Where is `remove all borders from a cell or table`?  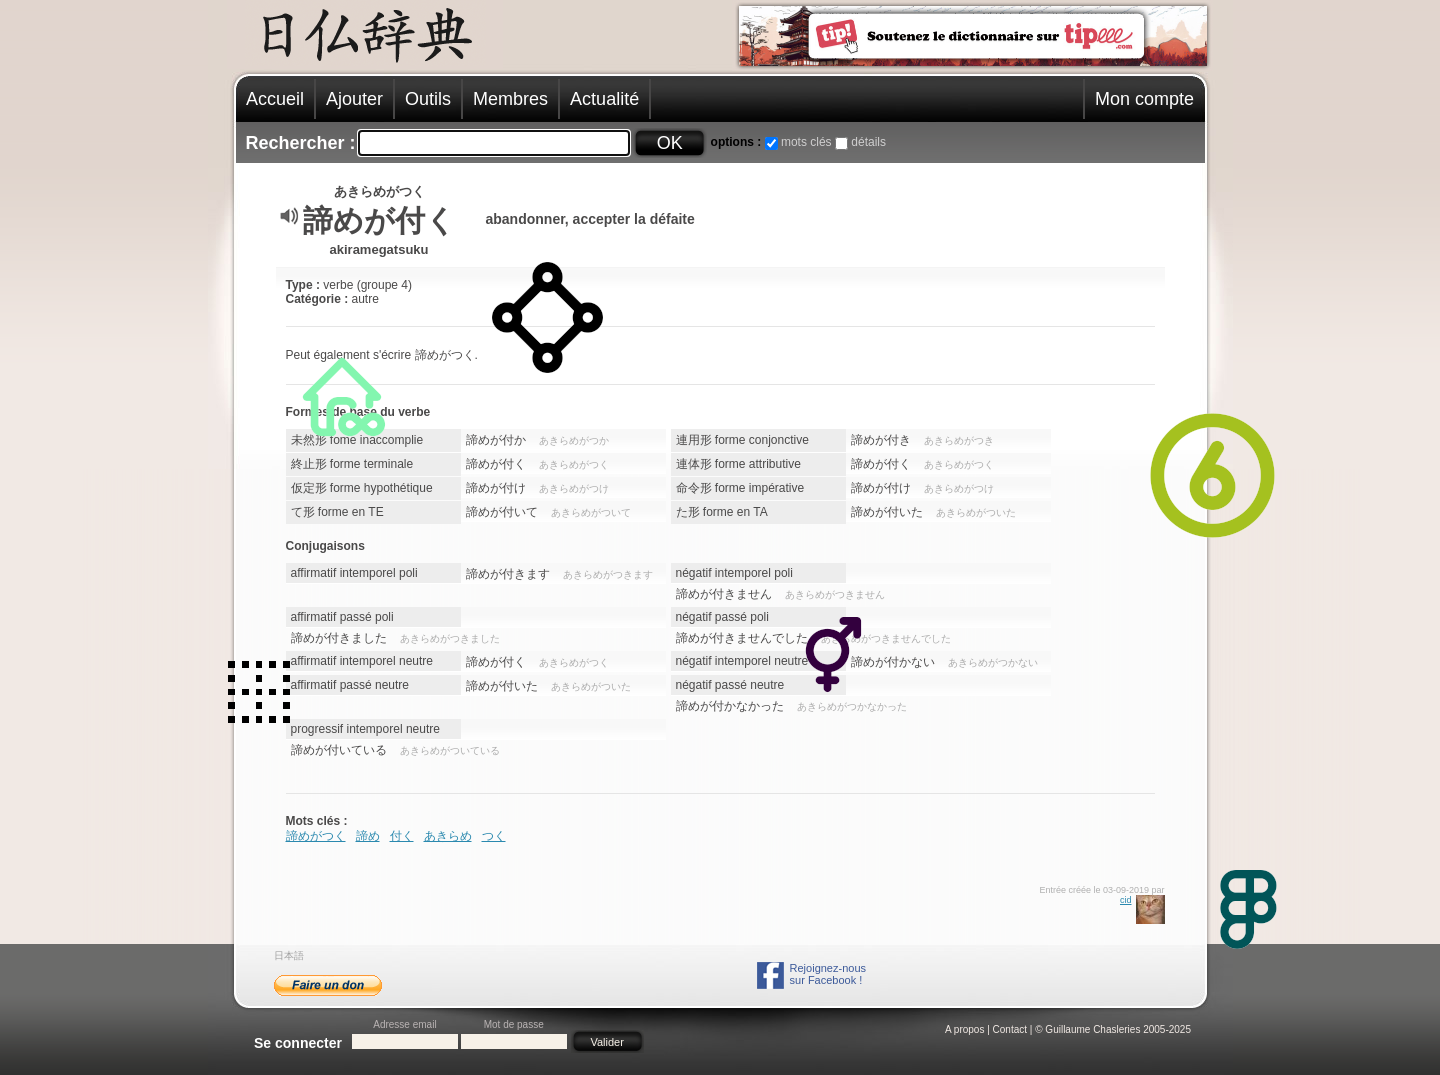
remove all borders from a cell or table is located at coordinates (259, 692).